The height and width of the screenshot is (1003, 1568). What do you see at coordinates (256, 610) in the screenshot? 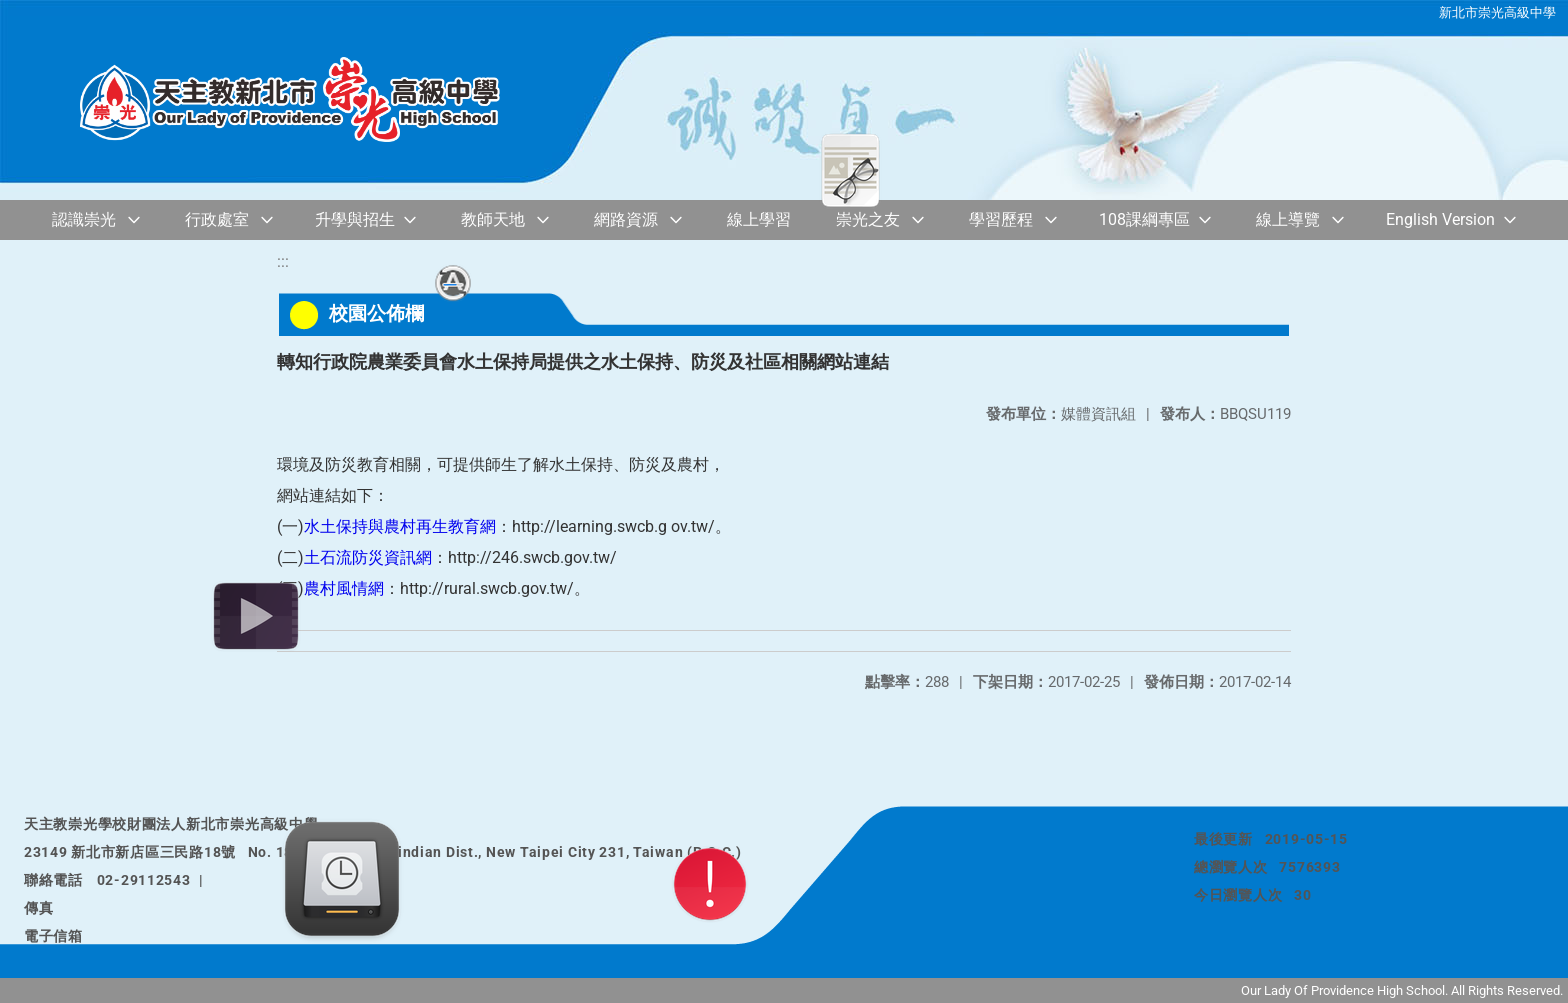
I see `a video file type indicator` at bounding box center [256, 610].